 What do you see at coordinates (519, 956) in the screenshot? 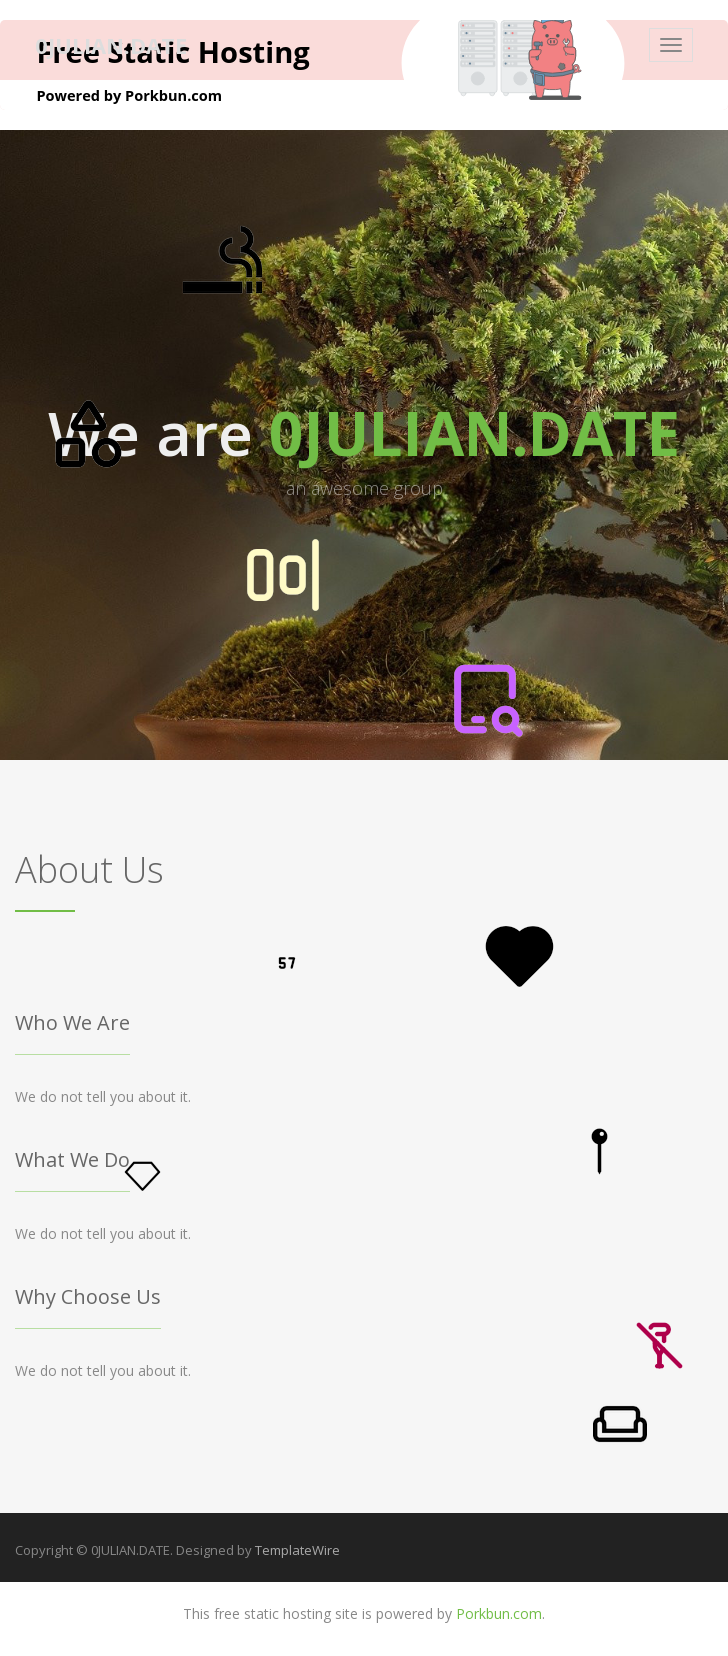
I see `add to favorites` at bounding box center [519, 956].